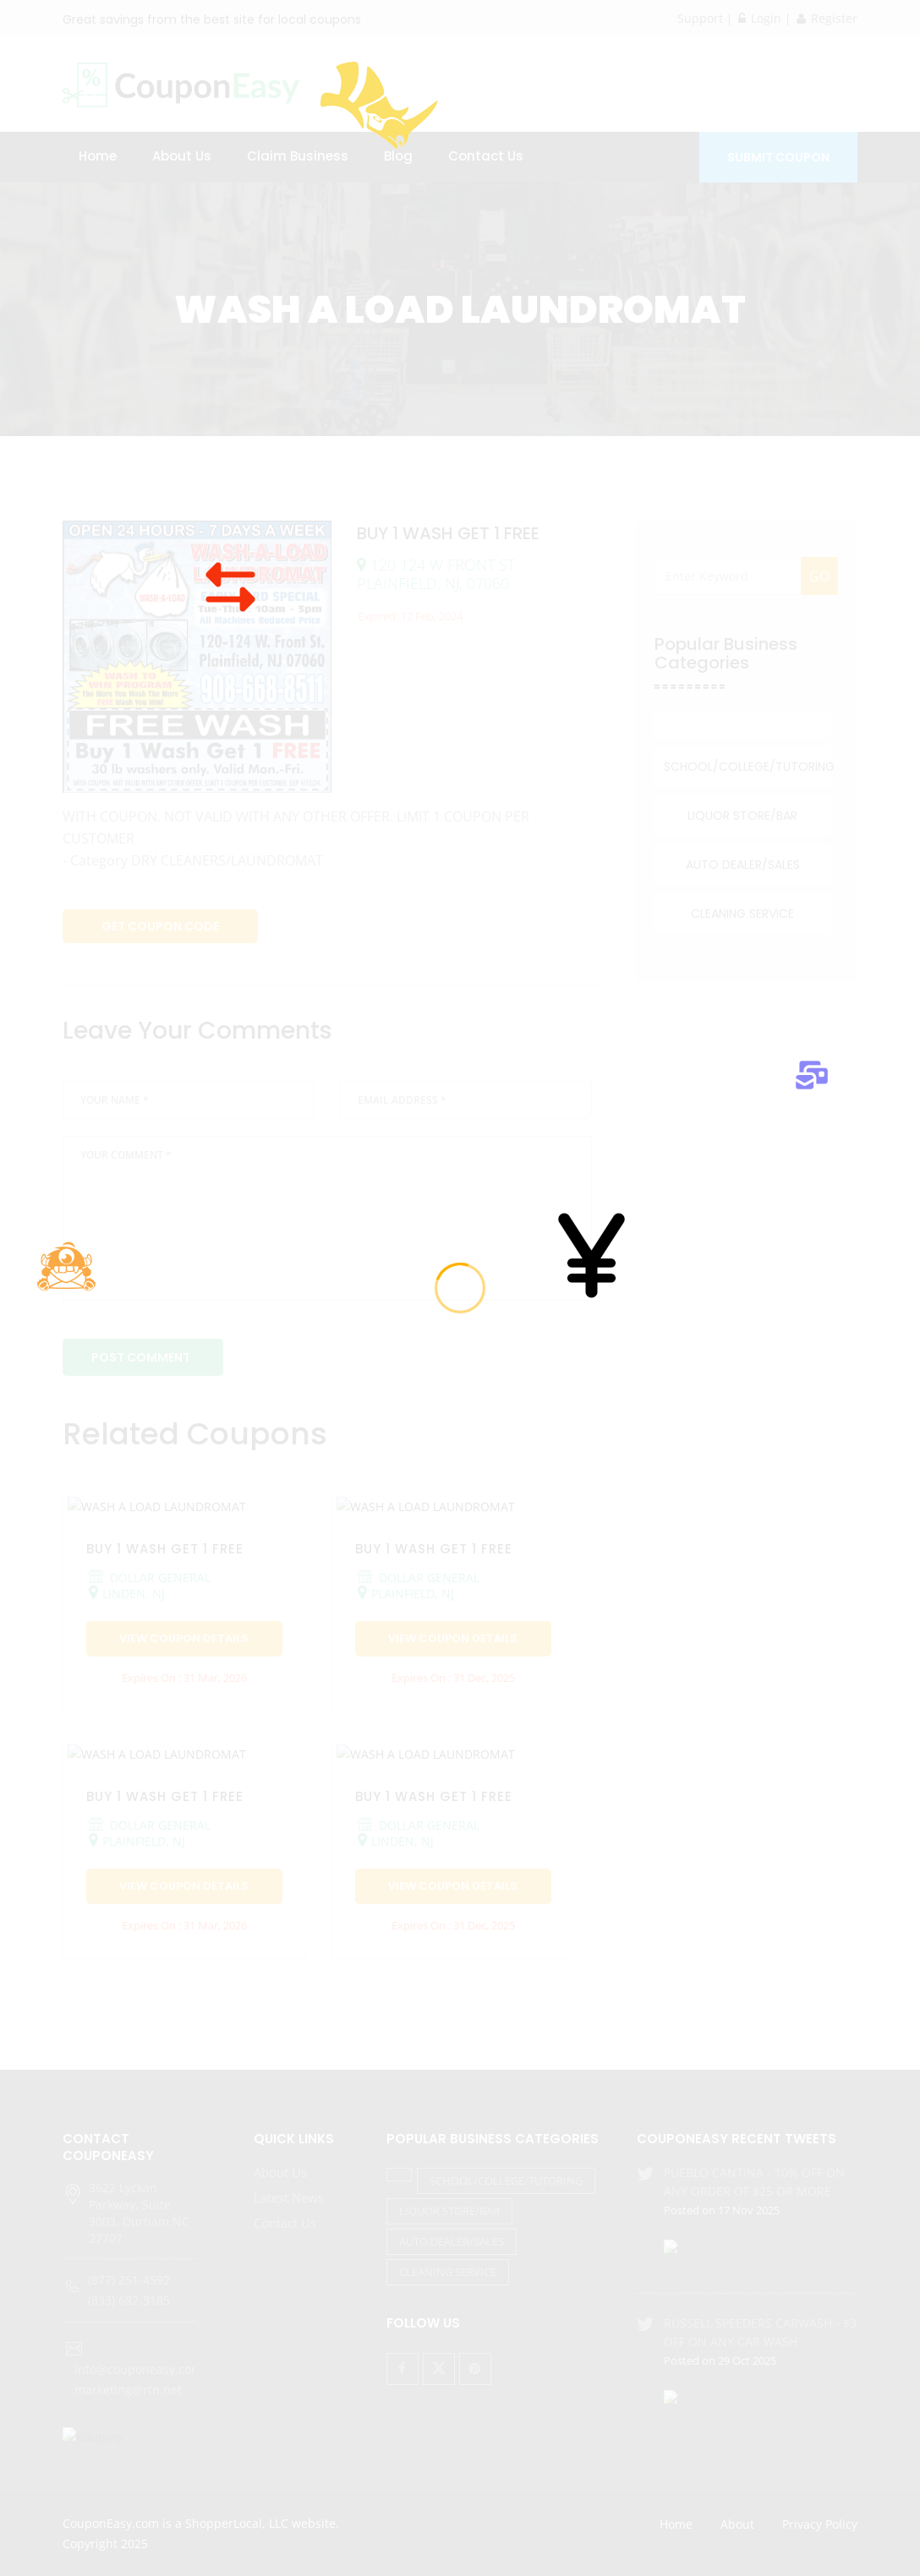 Image resolution: width=920 pixels, height=2576 pixels. What do you see at coordinates (812, 1075) in the screenshot?
I see `access bulk mail or mass messaging` at bounding box center [812, 1075].